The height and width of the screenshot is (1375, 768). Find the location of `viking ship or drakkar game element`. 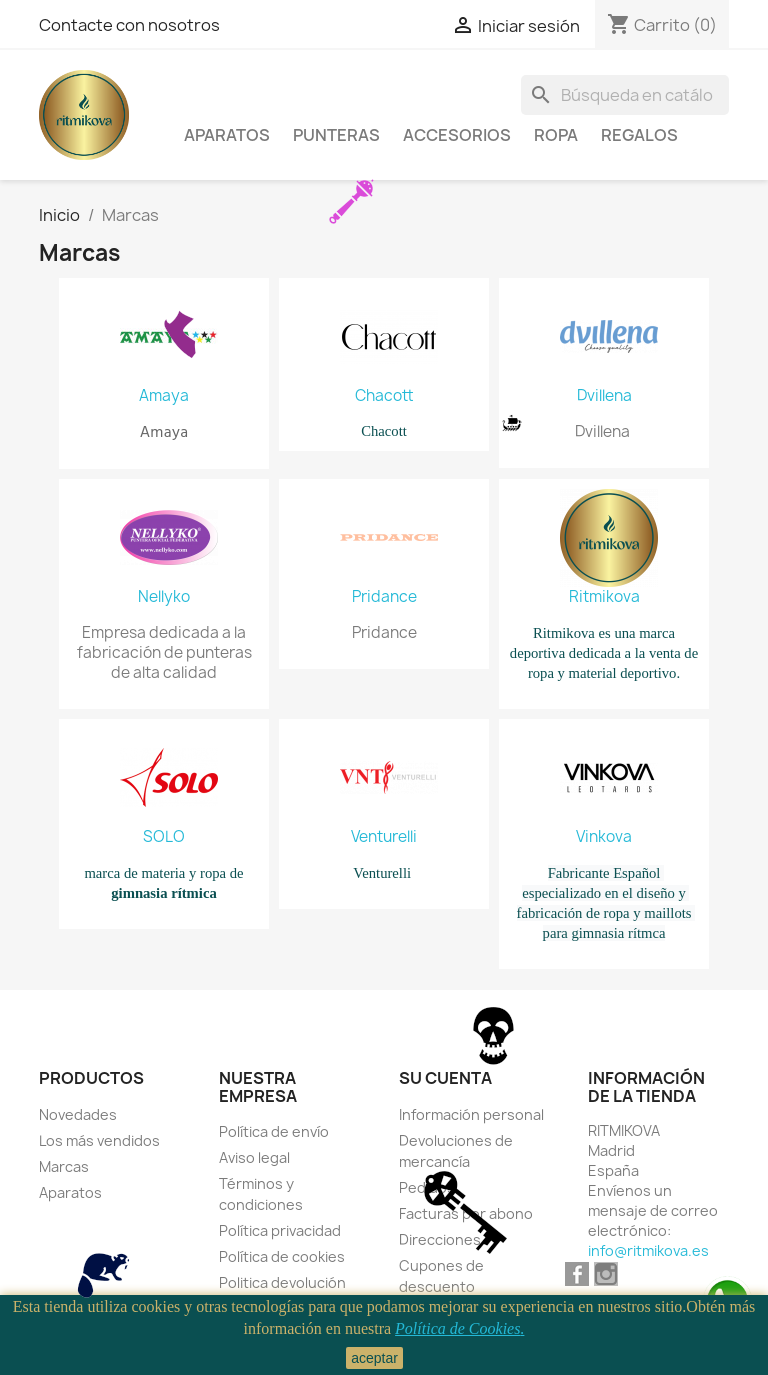

viking ship or drakkar game element is located at coordinates (512, 424).